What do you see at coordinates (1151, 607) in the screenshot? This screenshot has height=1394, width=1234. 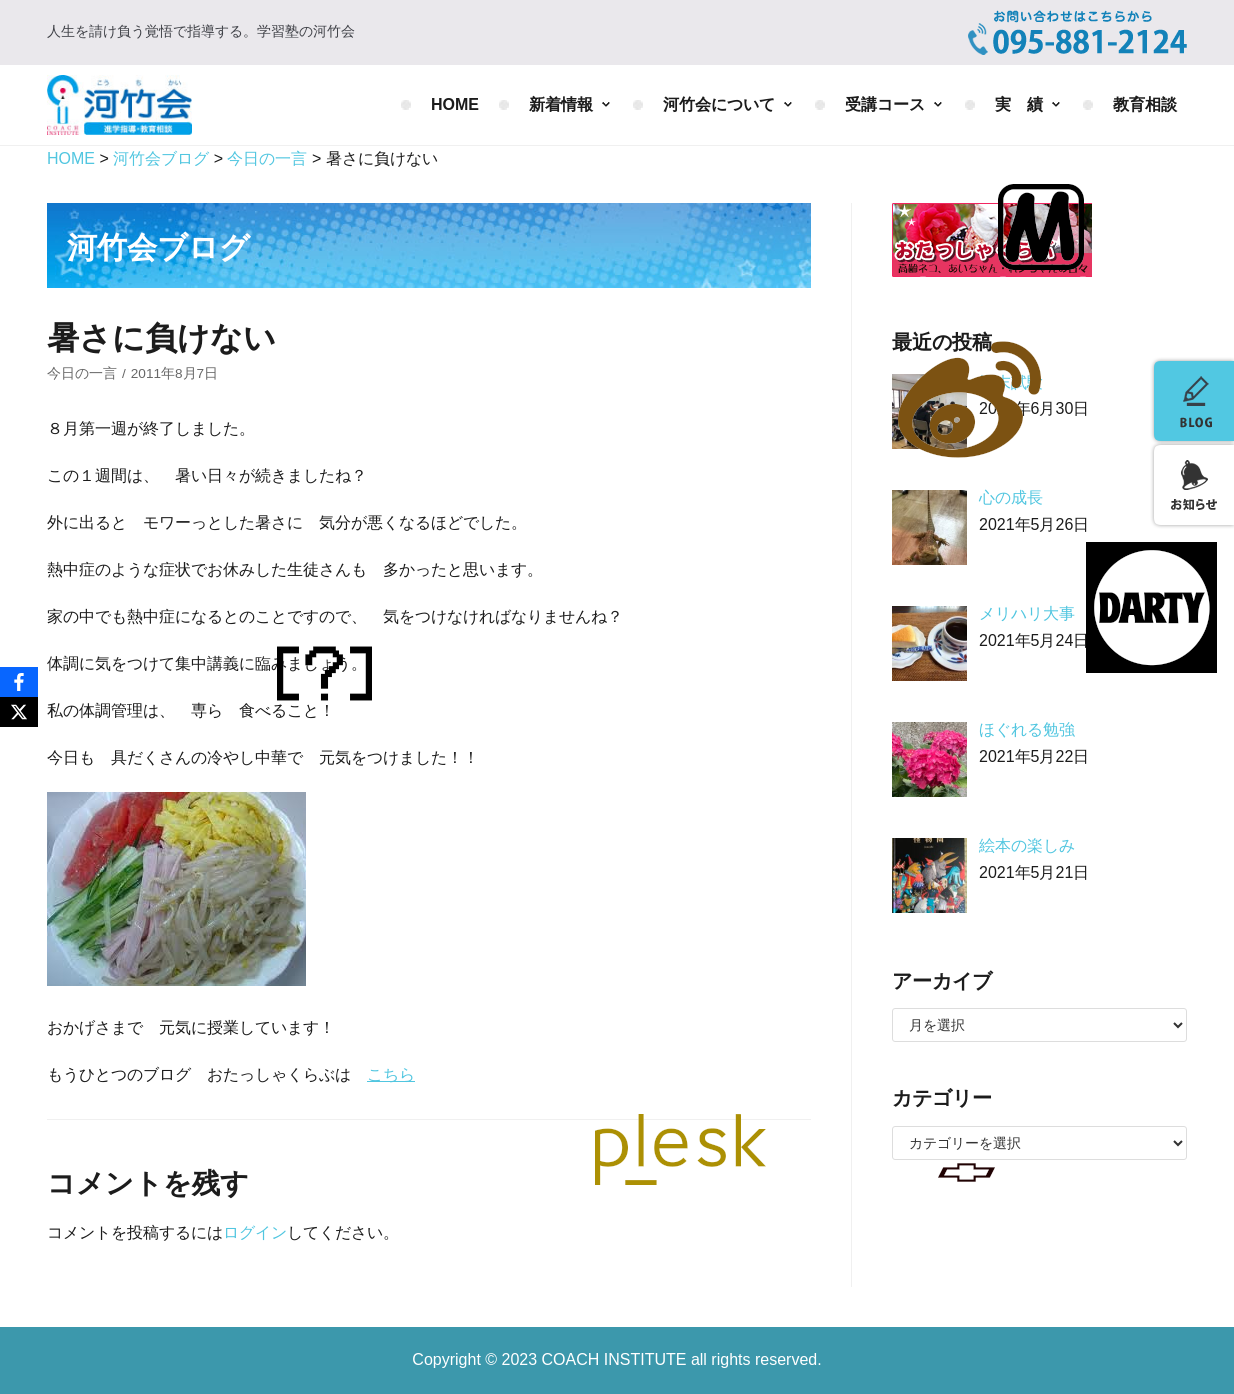 I see `Darty retail store app or website` at bounding box center [1151, 607].